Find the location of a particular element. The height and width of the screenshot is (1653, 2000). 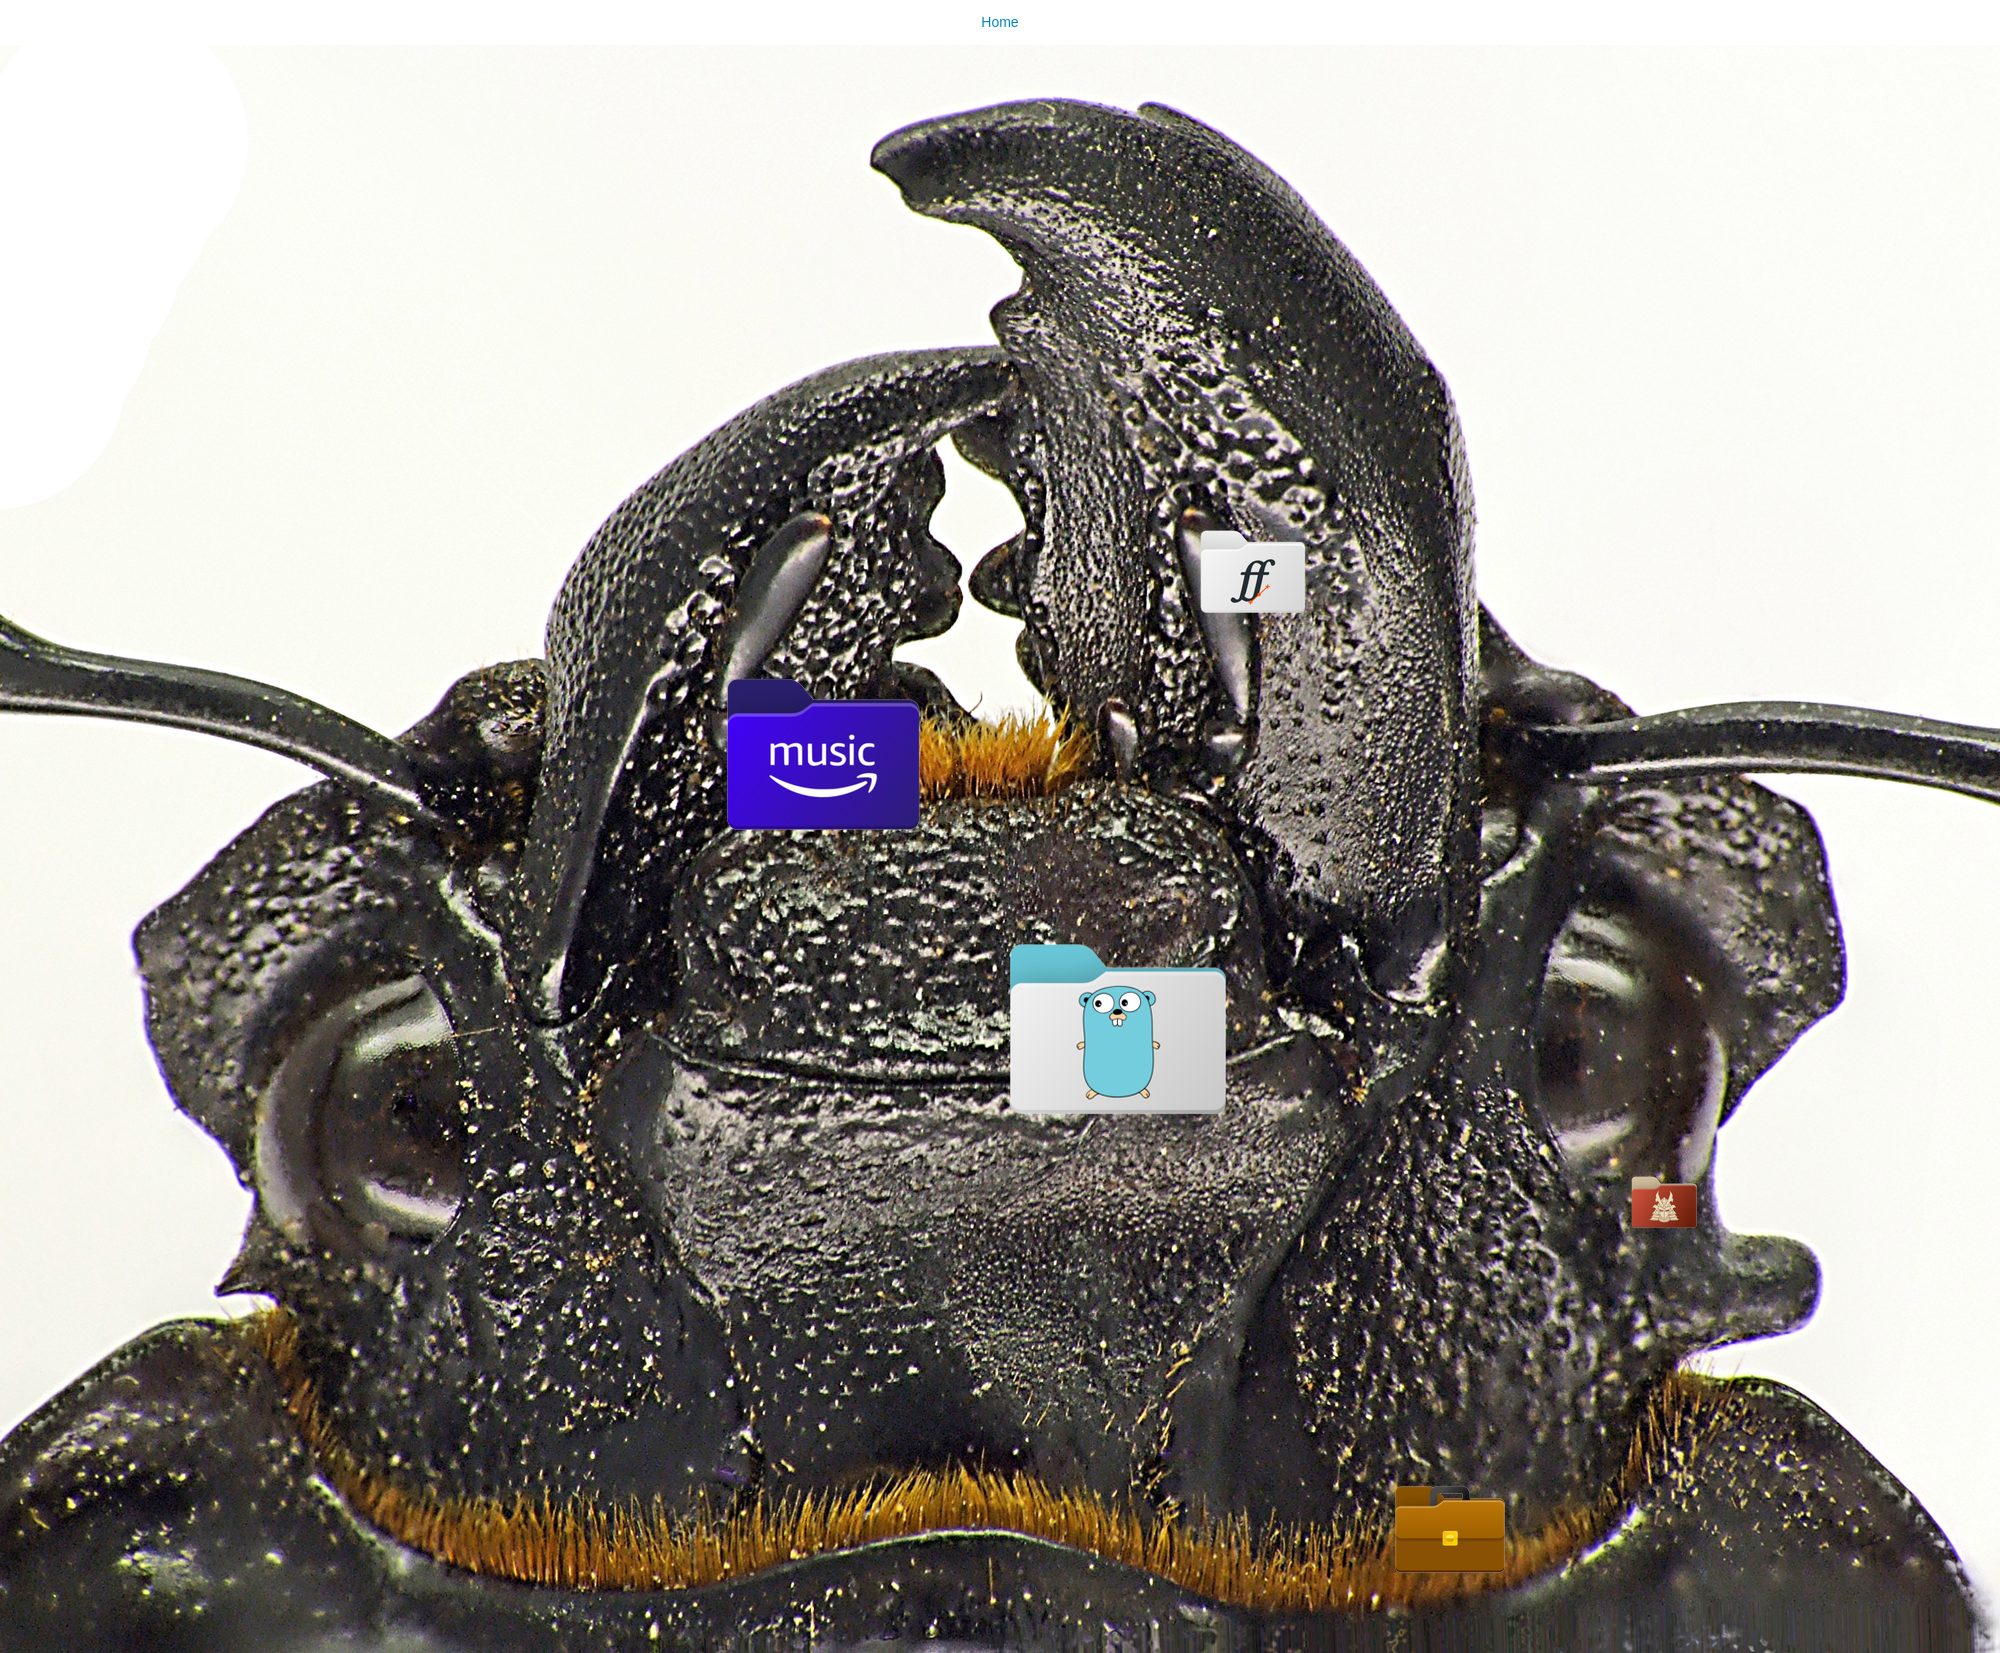

open fontforge project files folder is located at coordinates (1252, 574).